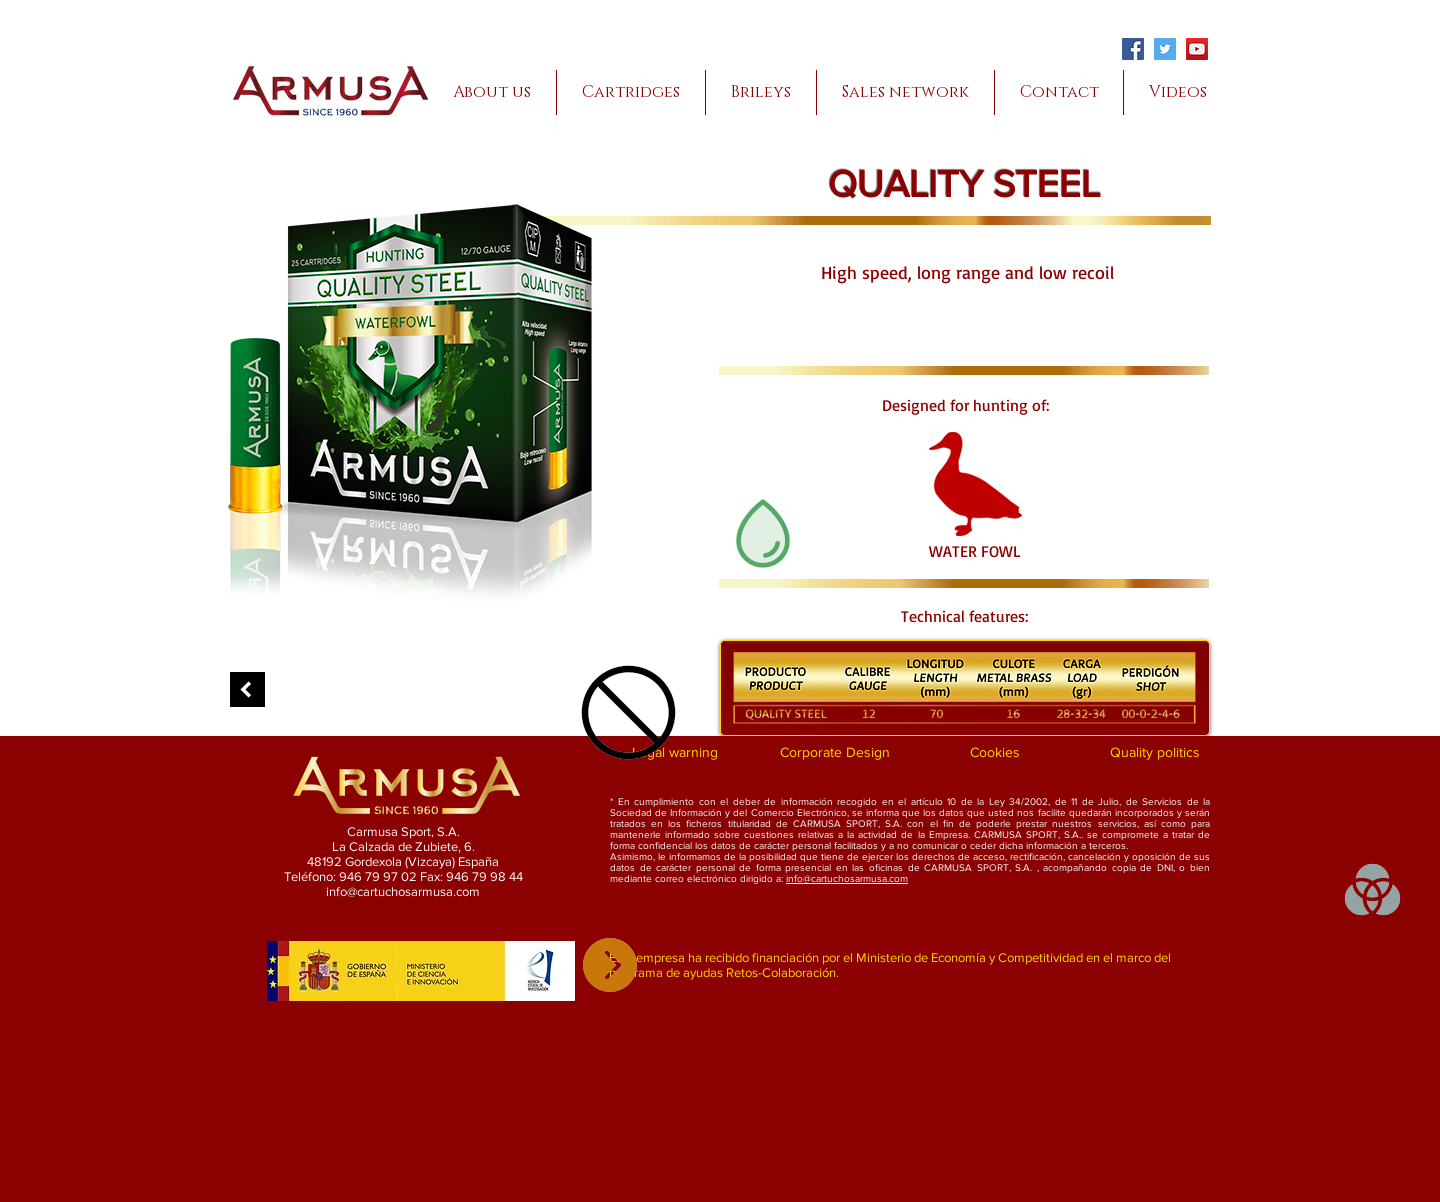 This screenshot has height=1202, width=1440. Describe the element at coordinates (1372, 889) in the screenshot. I see `adjust color filter settings` at that location.